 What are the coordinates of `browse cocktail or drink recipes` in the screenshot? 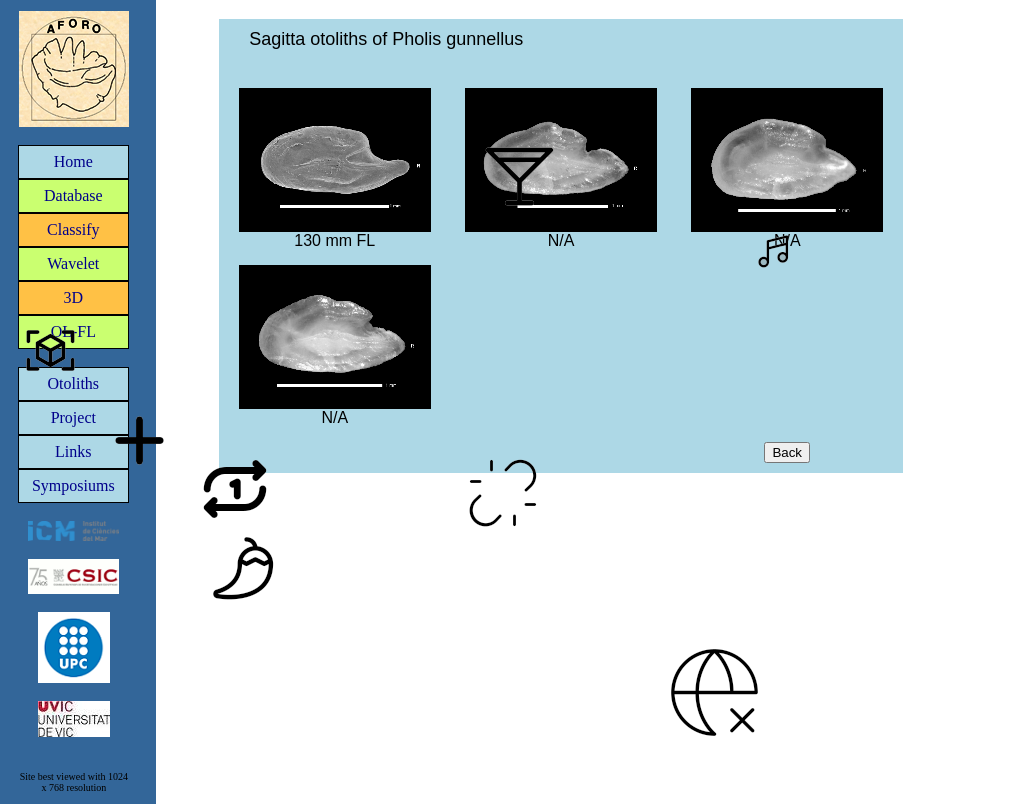 It's located at (519, 176).